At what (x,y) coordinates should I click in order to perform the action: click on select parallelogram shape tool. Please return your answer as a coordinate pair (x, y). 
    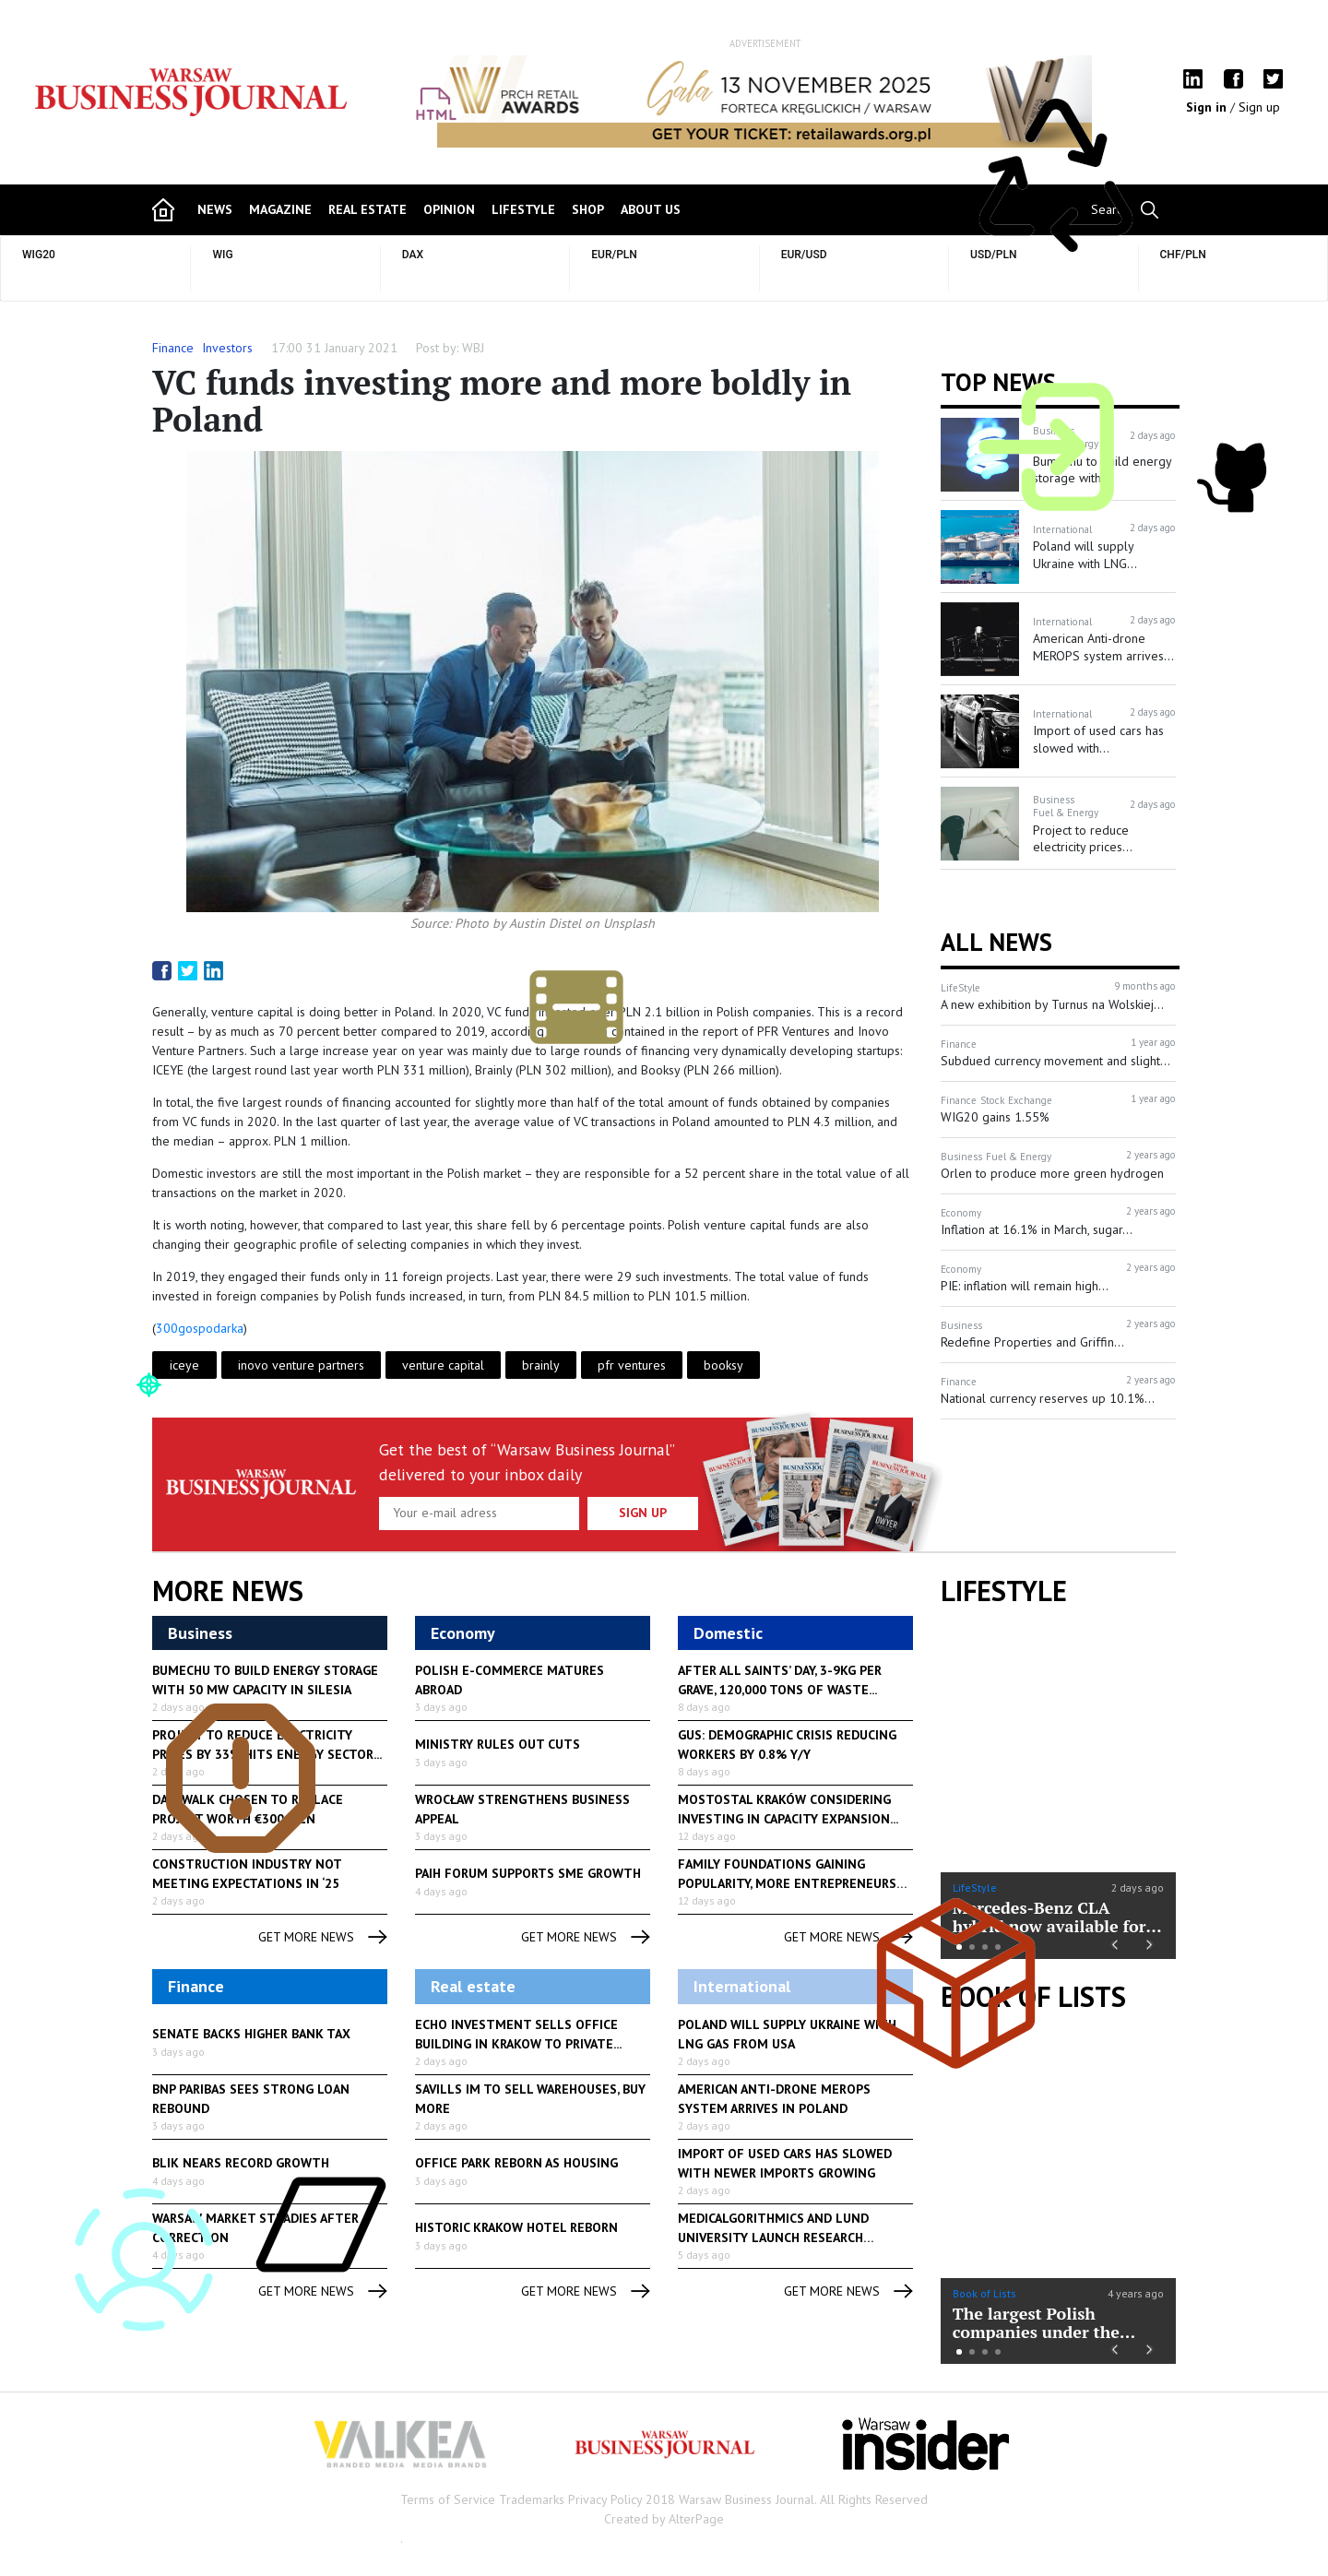
    Looking at the image, I should click on (321, 2225).